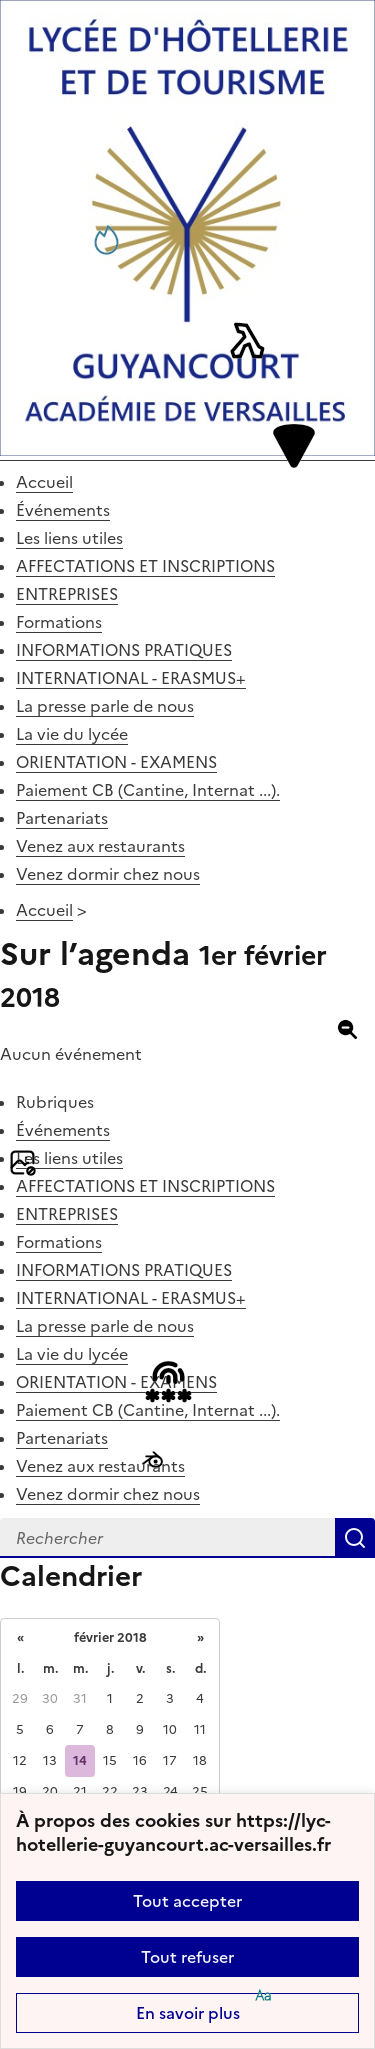 Image resolution: width=375 pixels, height=2049 pixels. I want to click on enable fingerprint authentication, so click(168, 1379).